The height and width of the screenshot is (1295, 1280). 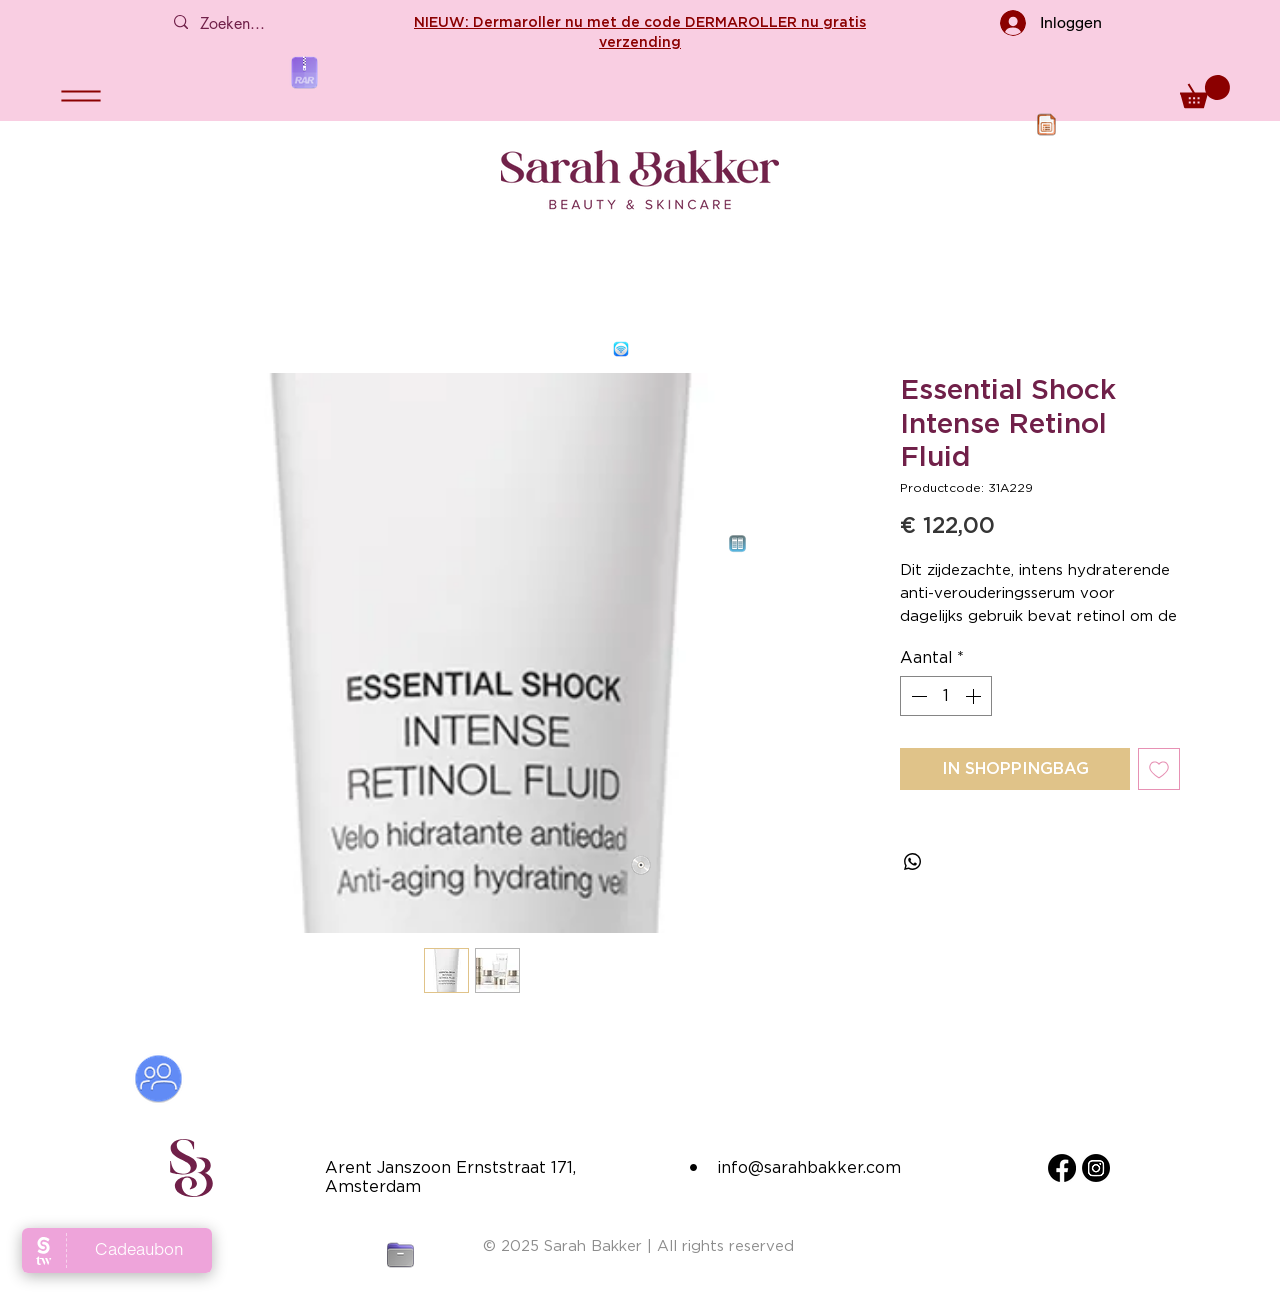 I want to click on open the file manager application, so click(x=400, y=1254).